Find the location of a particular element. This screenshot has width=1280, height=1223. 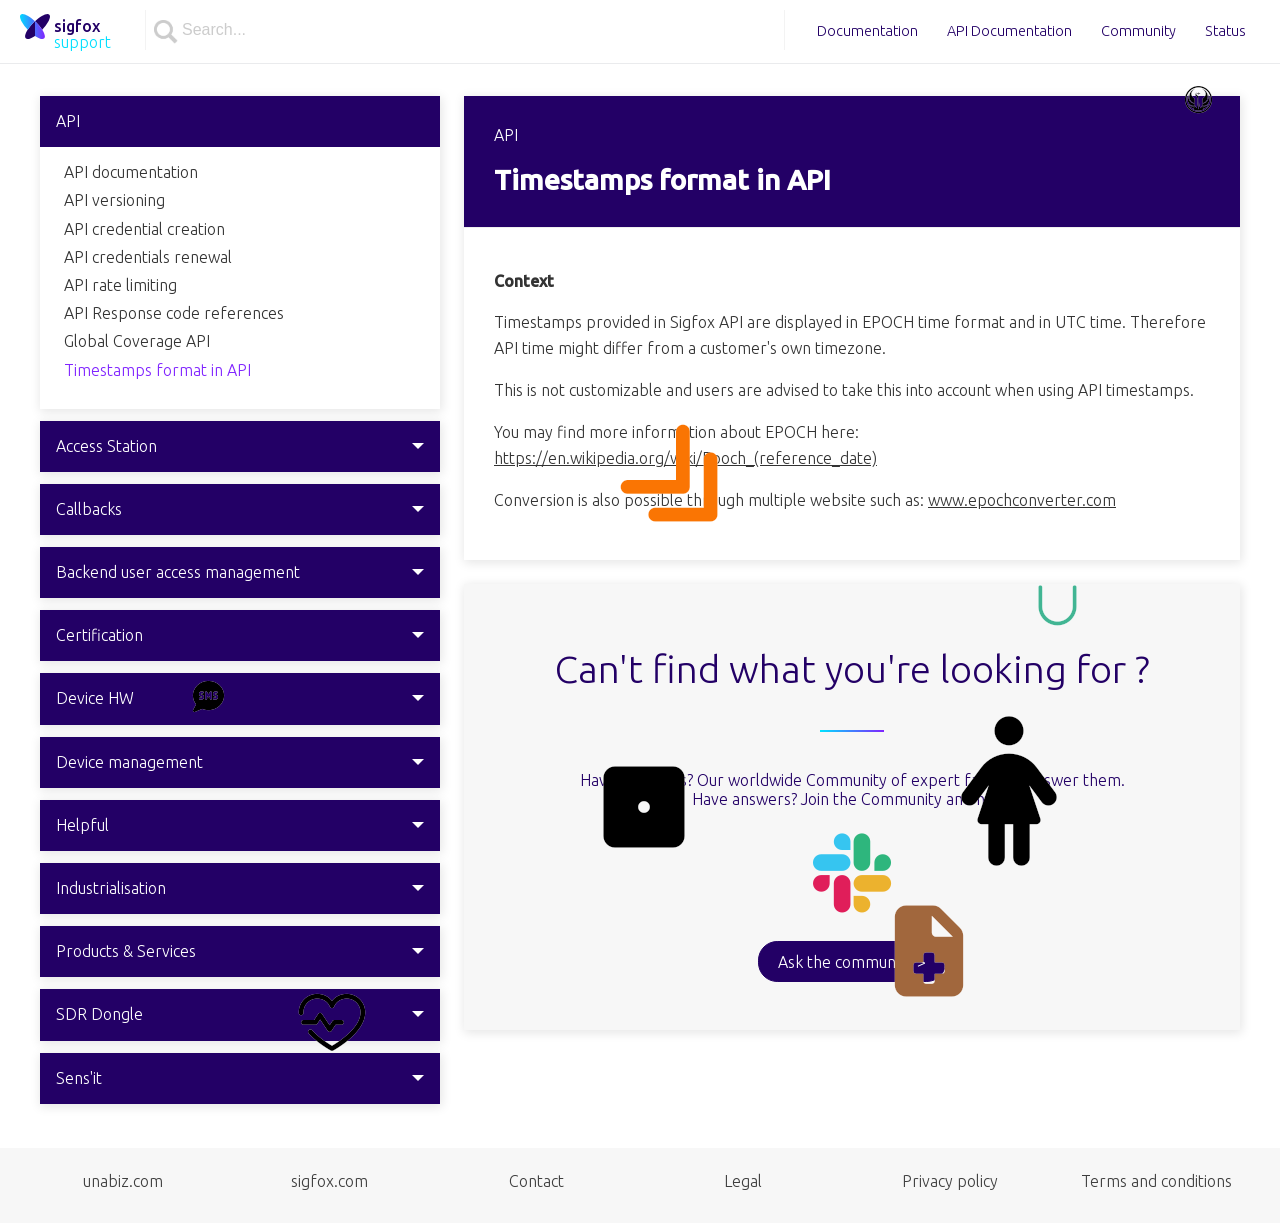

access medical records or health documents is located at coordinates (929, 951).